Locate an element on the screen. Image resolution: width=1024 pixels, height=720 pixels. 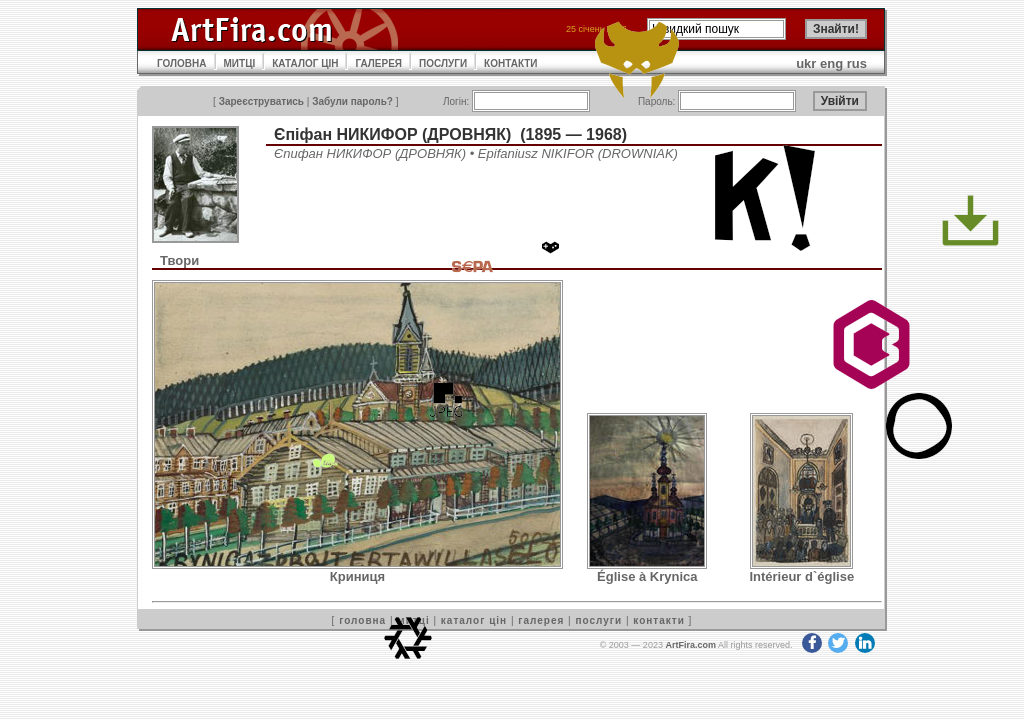
open Kahoot! app is located at coordinates (765, 198).